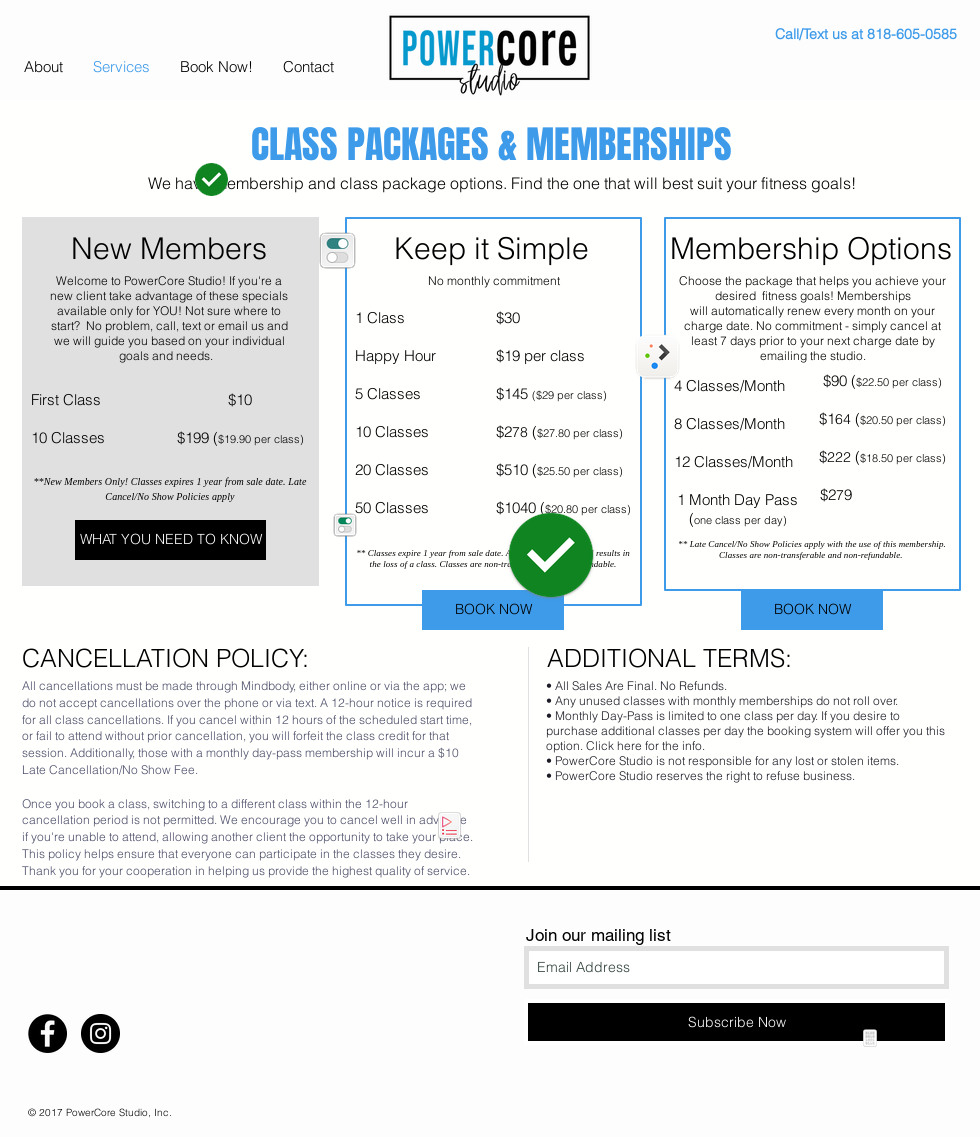  I want to click on open the KDE Plasma application menu, so click(657, 356).